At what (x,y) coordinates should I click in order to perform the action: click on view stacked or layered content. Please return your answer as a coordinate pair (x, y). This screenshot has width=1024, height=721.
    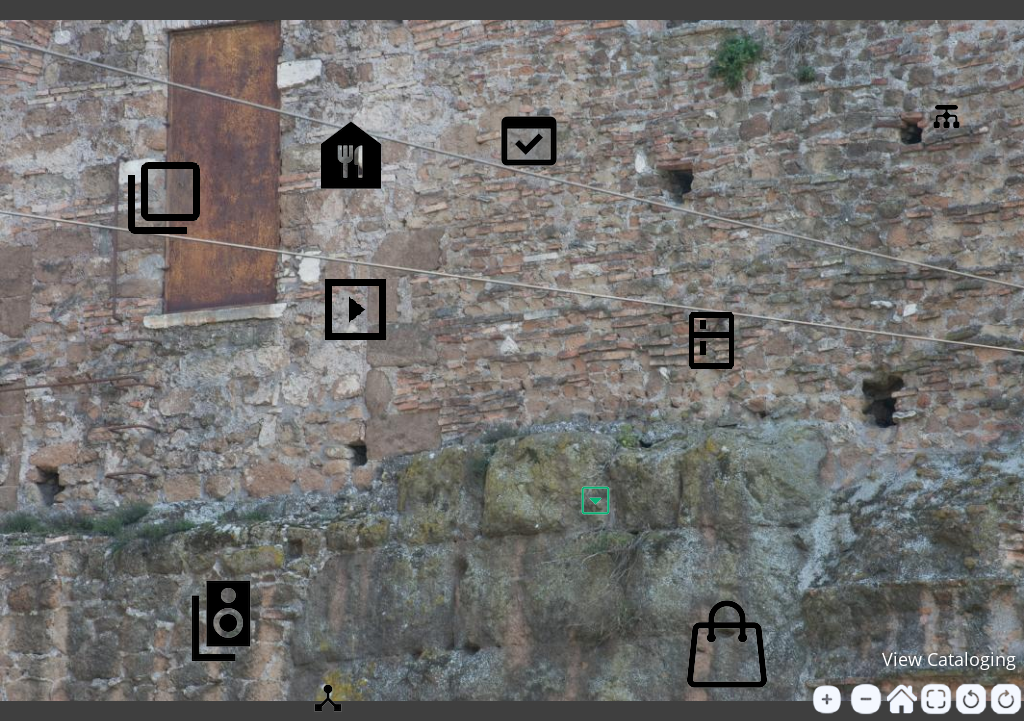
    Looking at the image, I should click on (164, 198).